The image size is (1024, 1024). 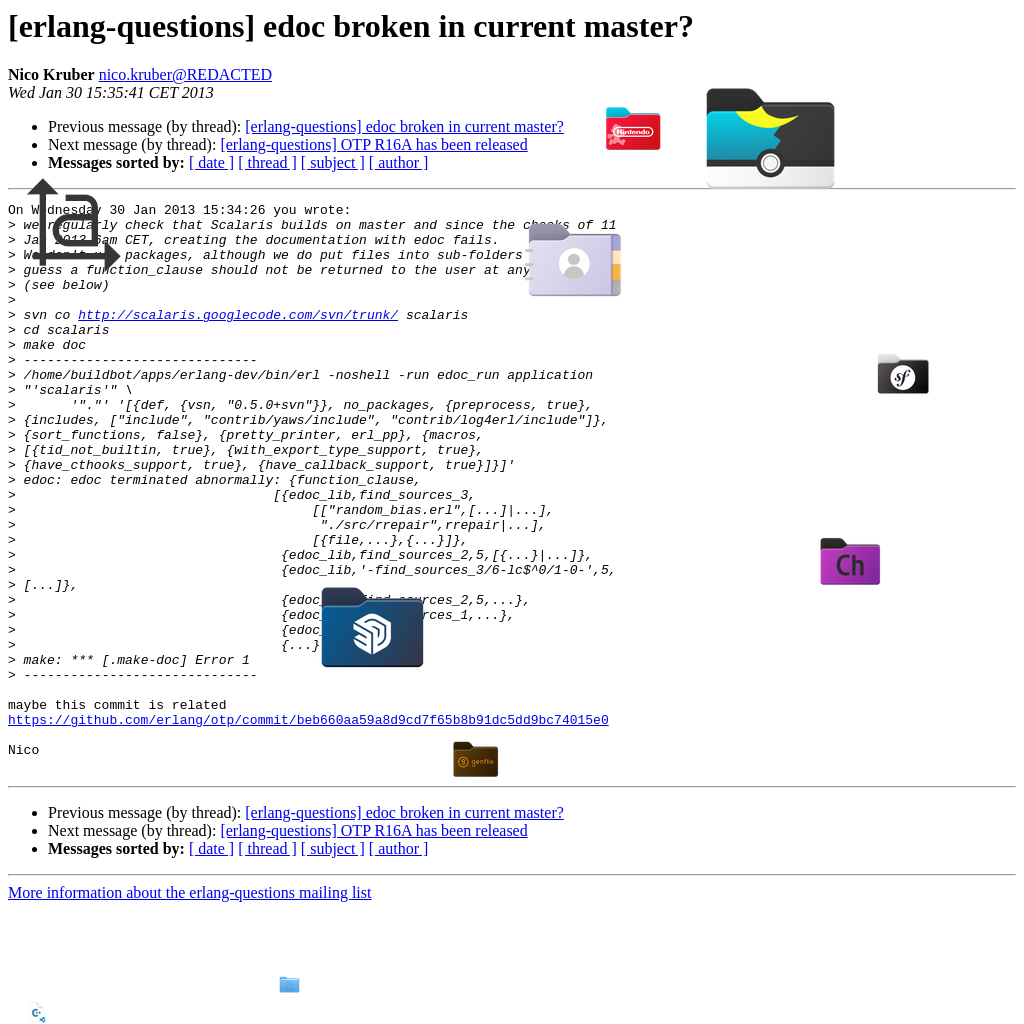 I want to click on open genflix media folder, so click(x=475, y=760).